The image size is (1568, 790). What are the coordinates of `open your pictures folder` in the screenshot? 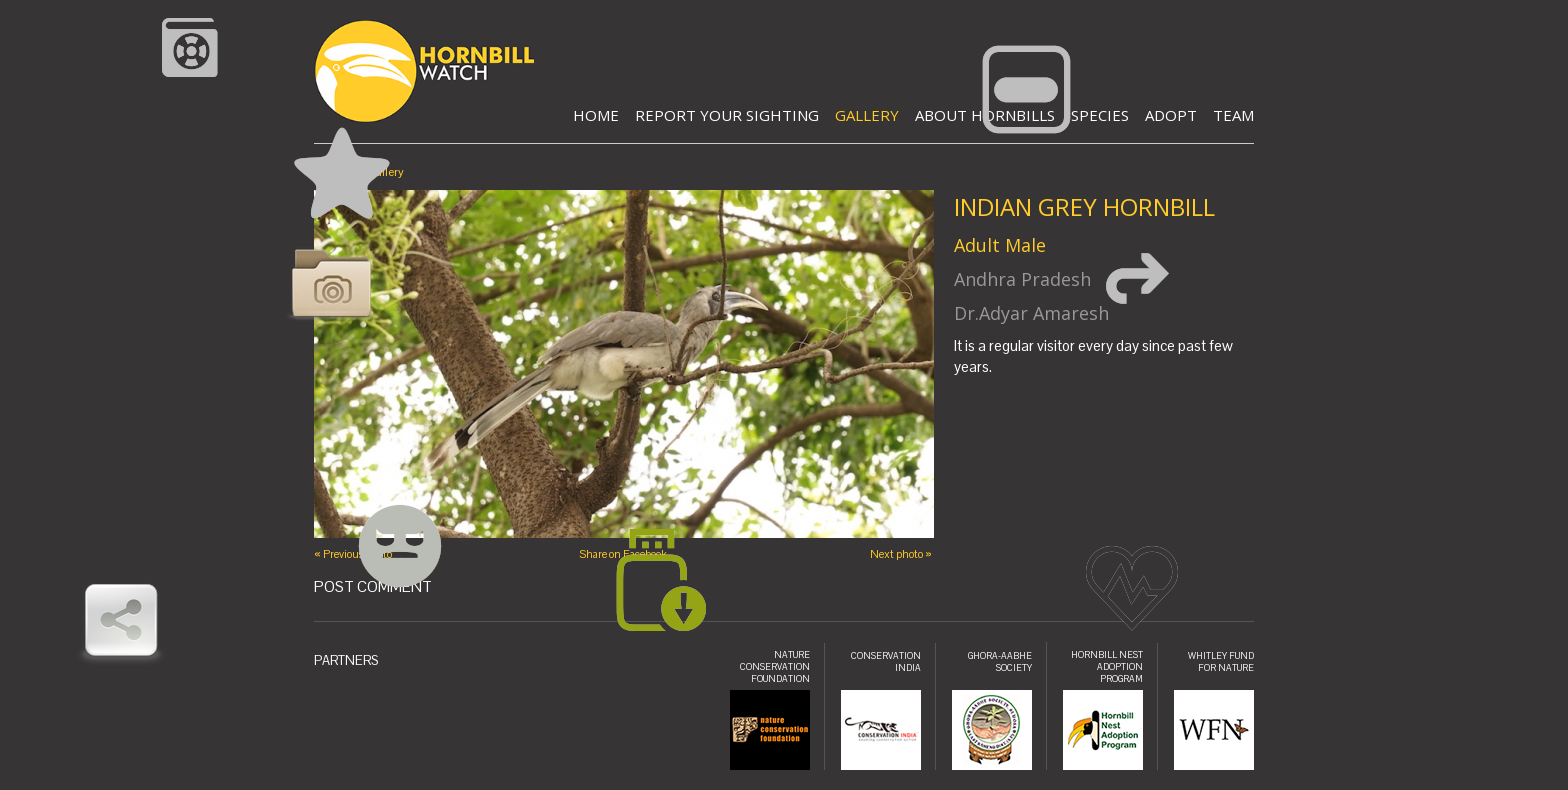 It's located at (331, 287).